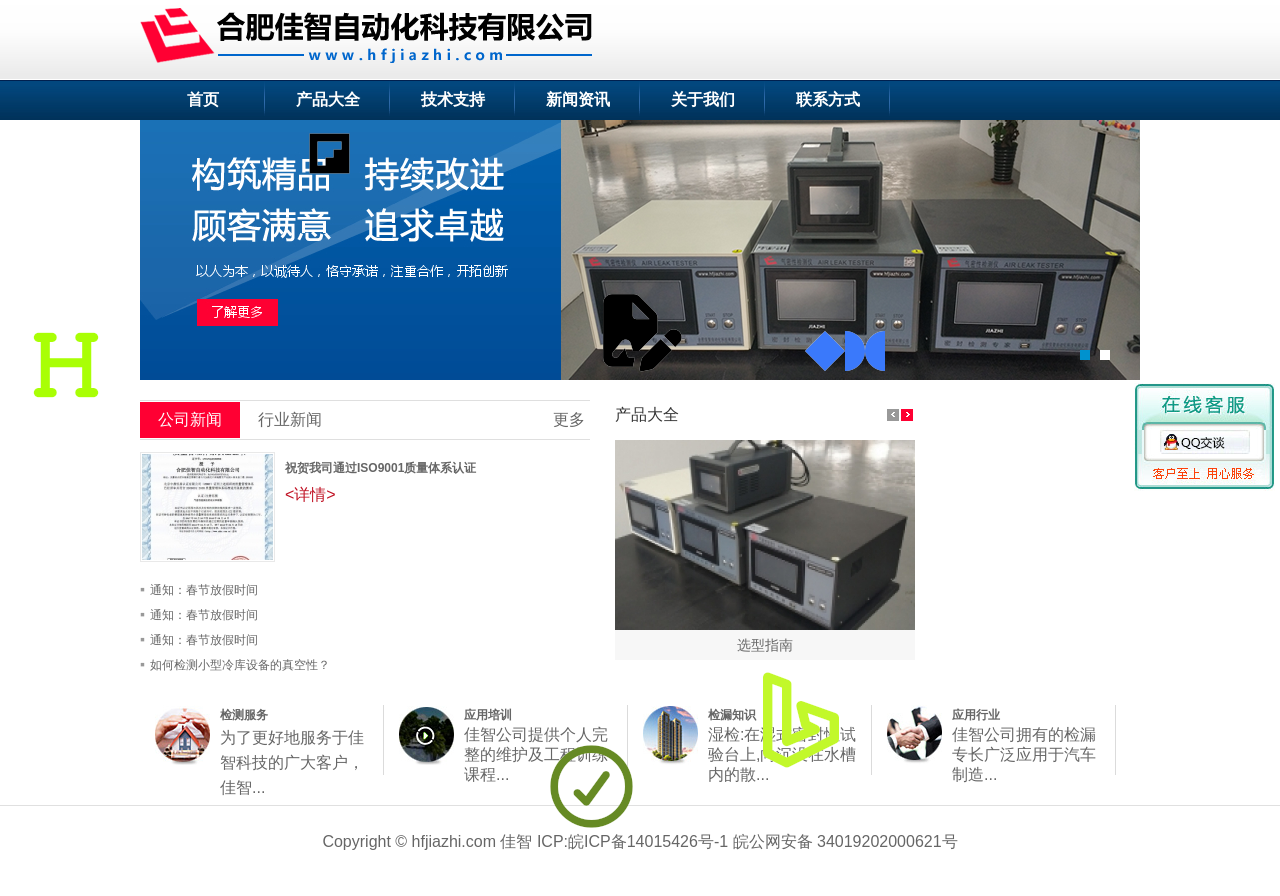 The width and height of the screenshot is (1280, 896). What do you see at coordinates (66, 365) in the screenshot?
I see `format text as a heading` at bounding box center [66, 365].